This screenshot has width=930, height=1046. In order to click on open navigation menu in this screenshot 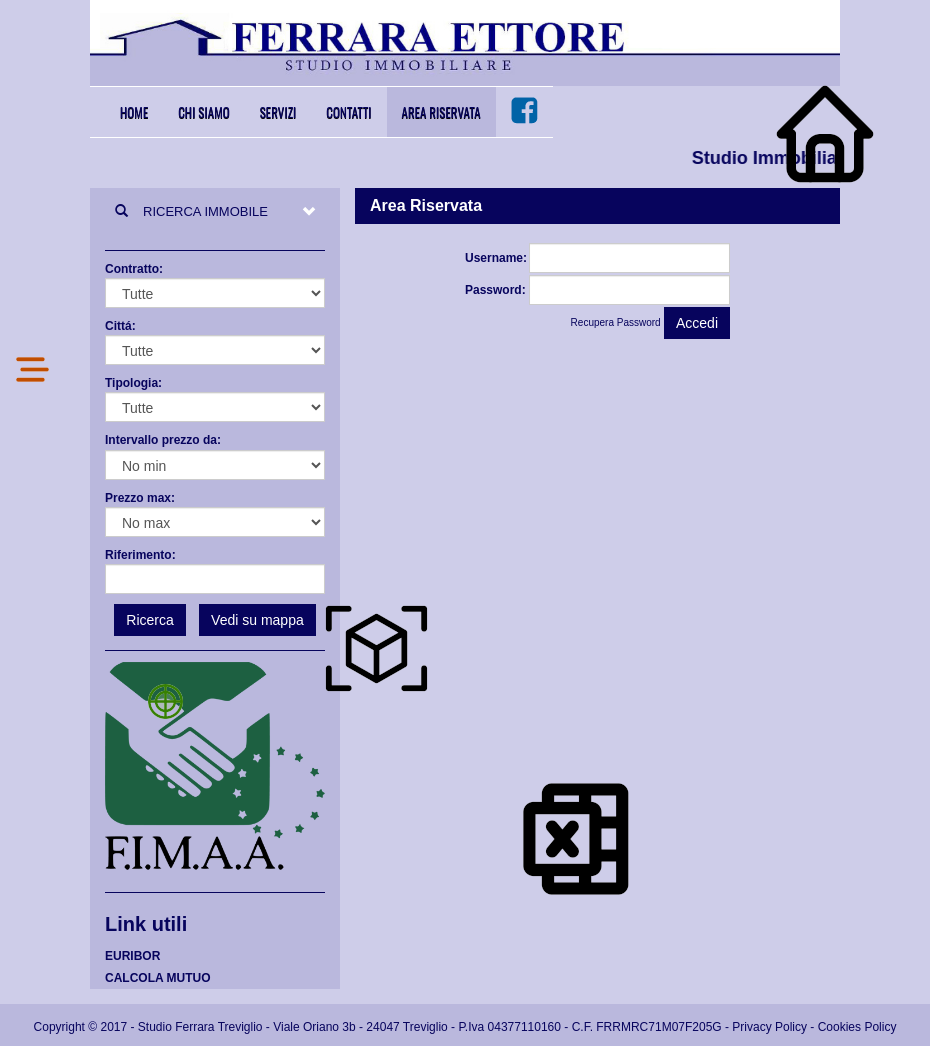, I will do `click(32, 369)`.